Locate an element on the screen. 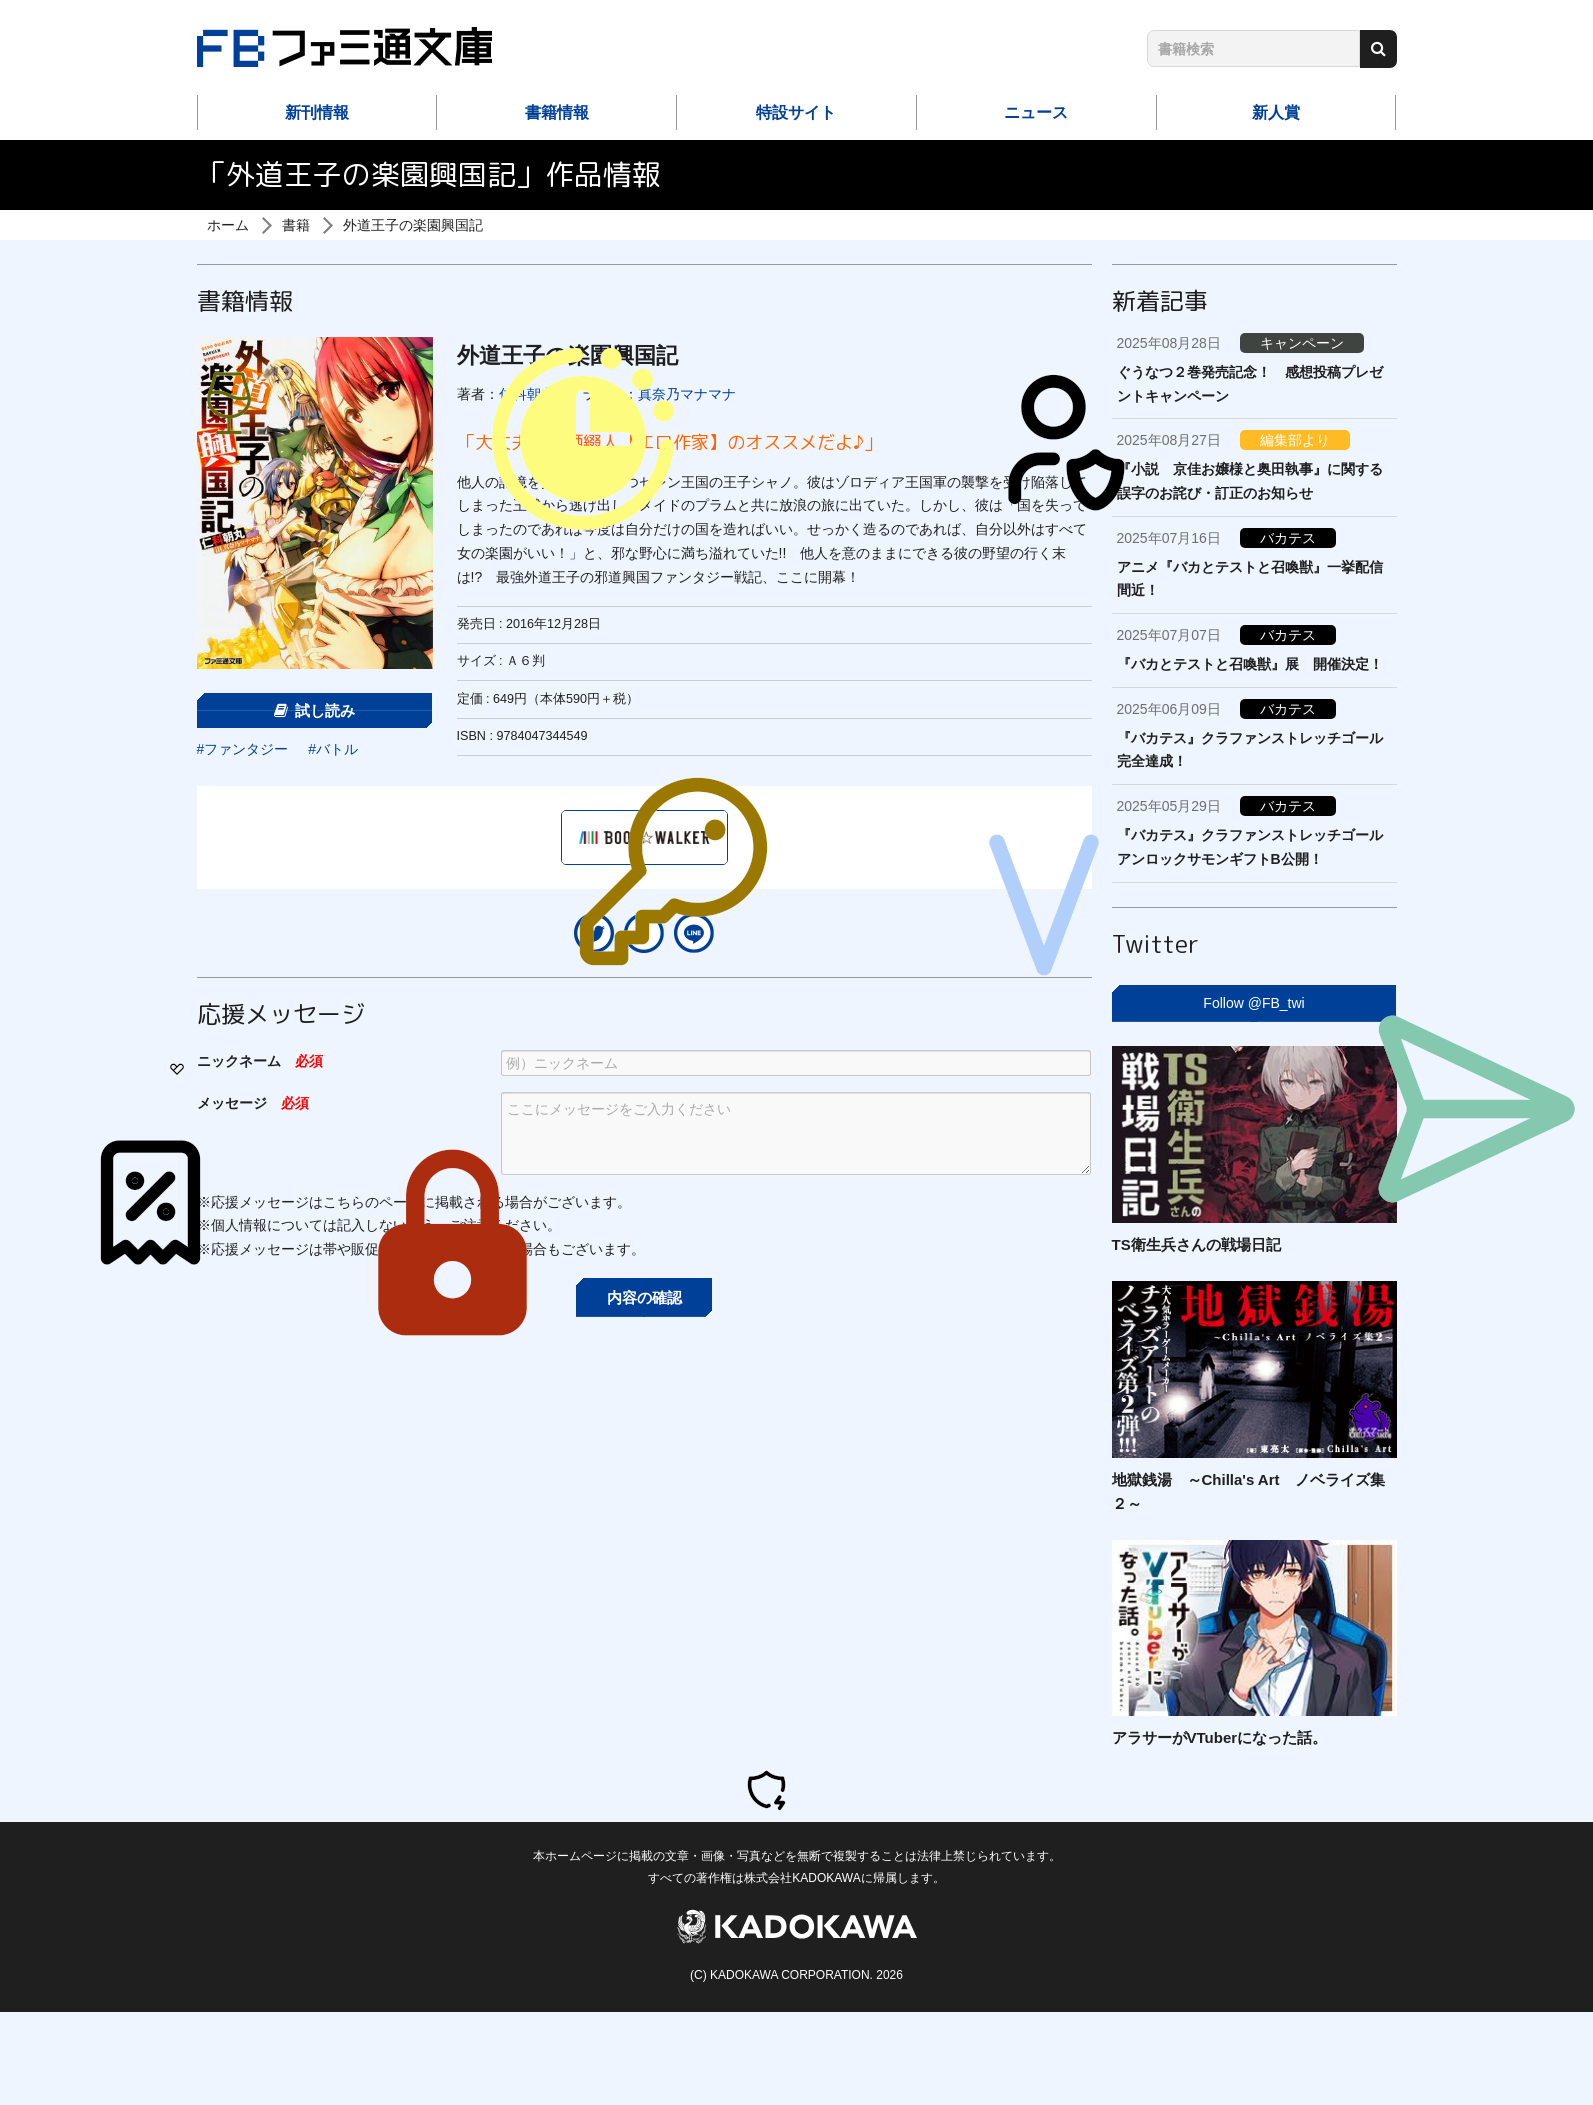 This screenshot has height=2105, width=1593. view countdown timer is located at coordinates (583, 439).